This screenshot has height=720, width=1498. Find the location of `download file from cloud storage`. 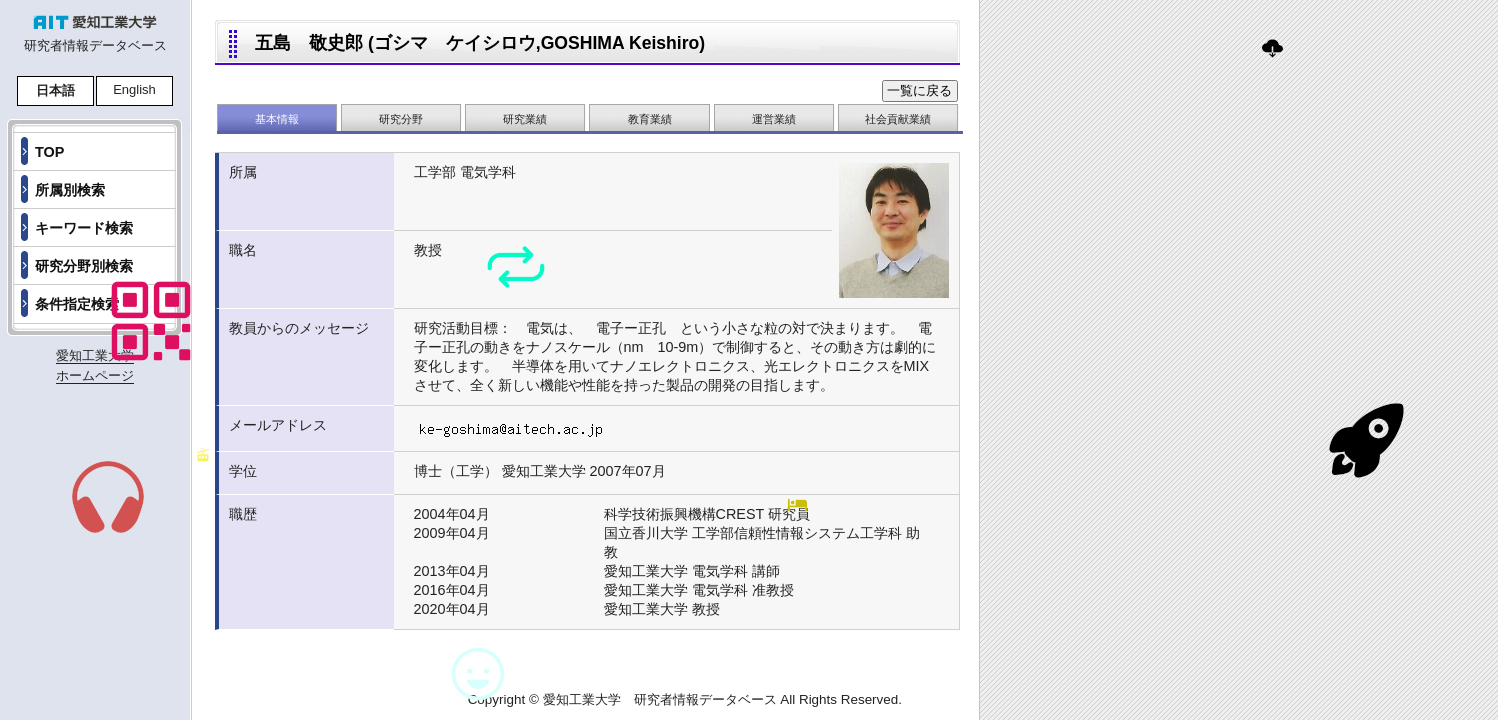

download file from cloud storage is located at coordinates (1272, 48).